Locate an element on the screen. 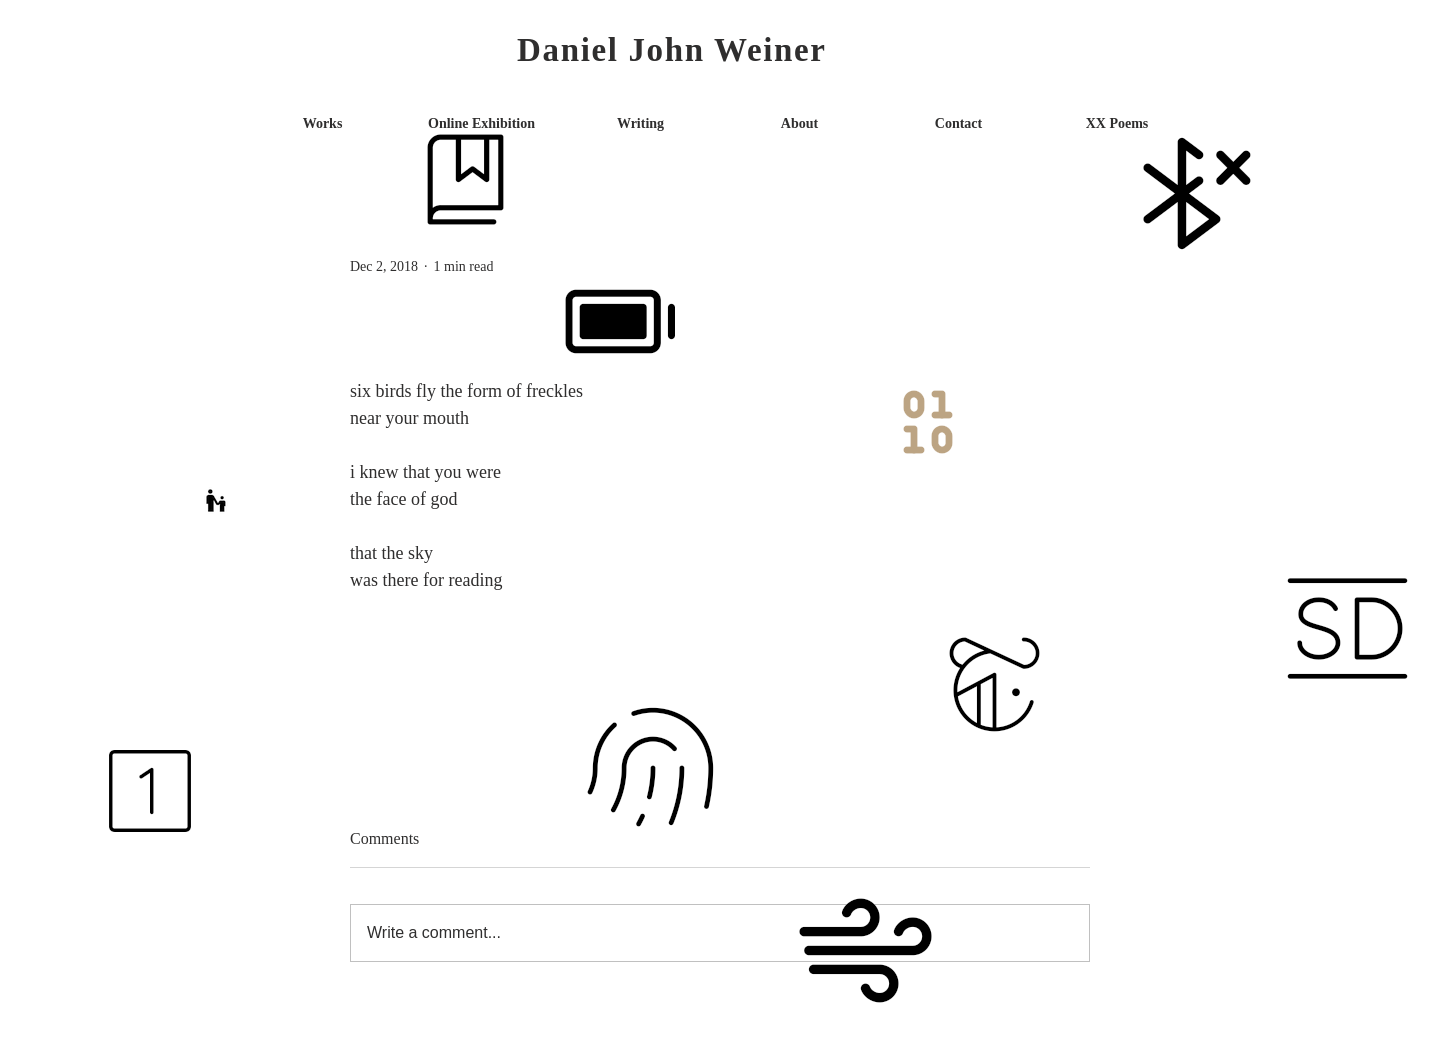  parental supervision required is located at coordinates (216, 500).